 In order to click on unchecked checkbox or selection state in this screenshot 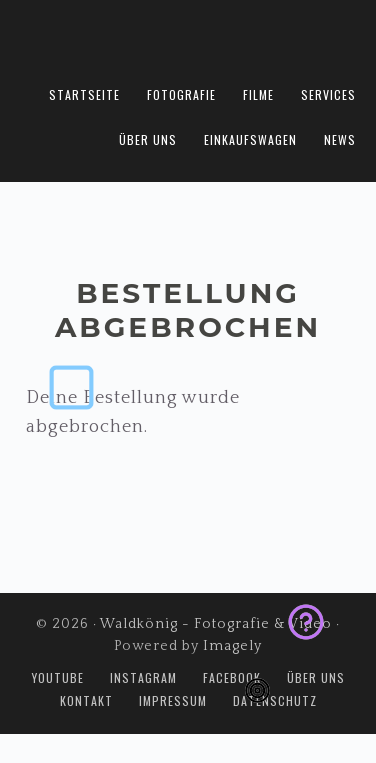, I will do `click(71, 387)`.